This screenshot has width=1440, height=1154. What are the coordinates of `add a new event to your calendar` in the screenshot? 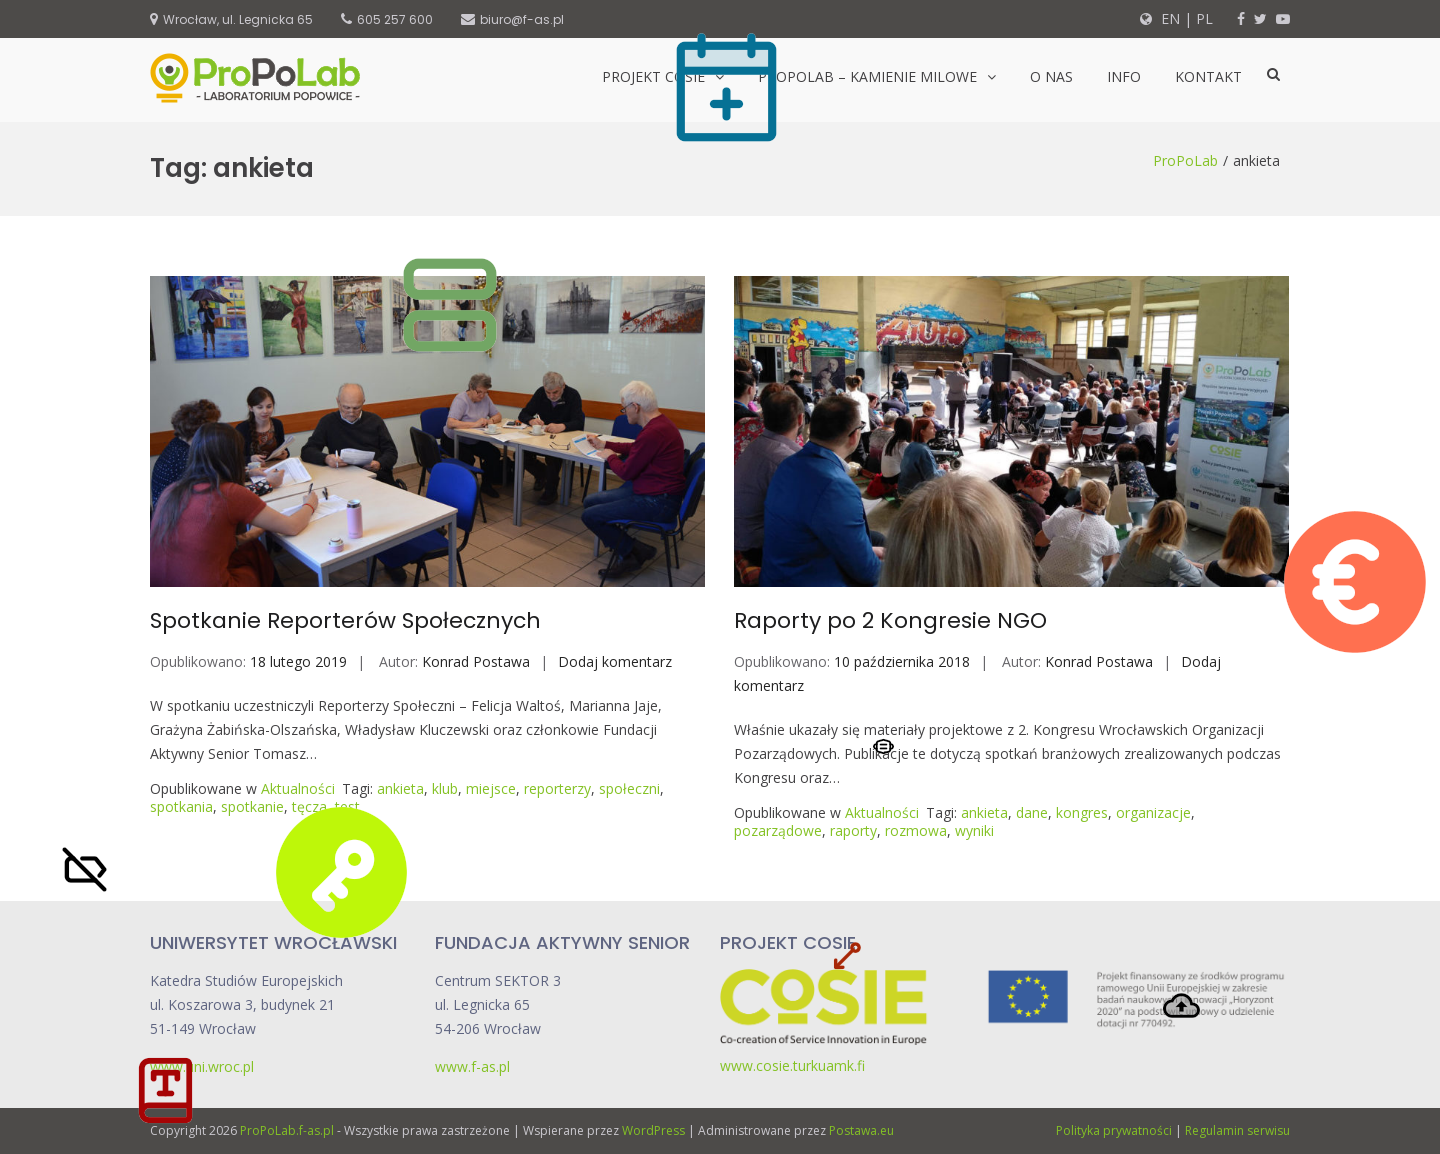 It's located at (726, 91).